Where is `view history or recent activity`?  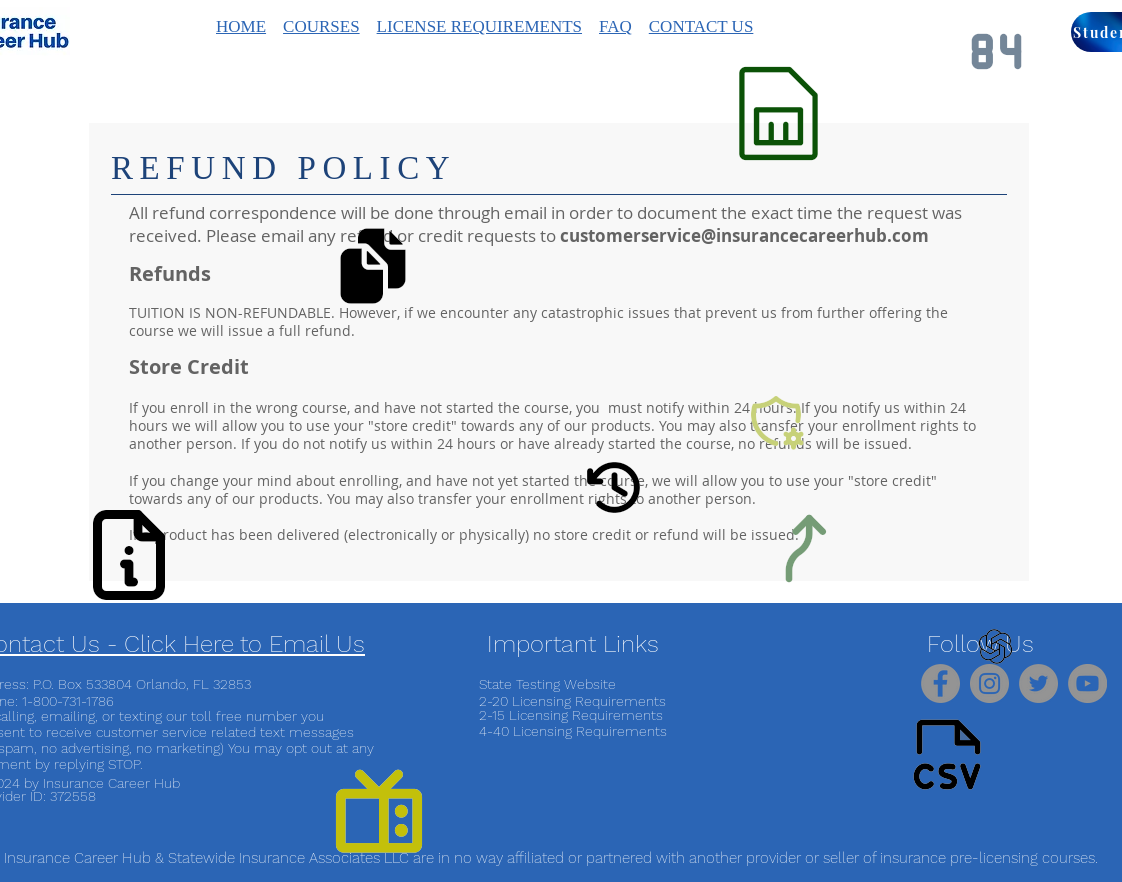
view history or recent activity is located at coordinates (614, 487).